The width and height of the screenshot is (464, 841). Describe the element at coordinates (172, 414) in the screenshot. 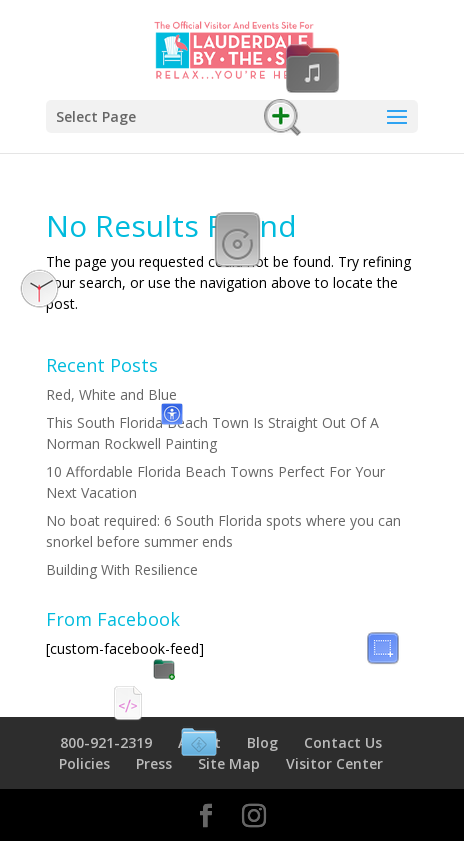

I see `access accessibility settings` at that location.